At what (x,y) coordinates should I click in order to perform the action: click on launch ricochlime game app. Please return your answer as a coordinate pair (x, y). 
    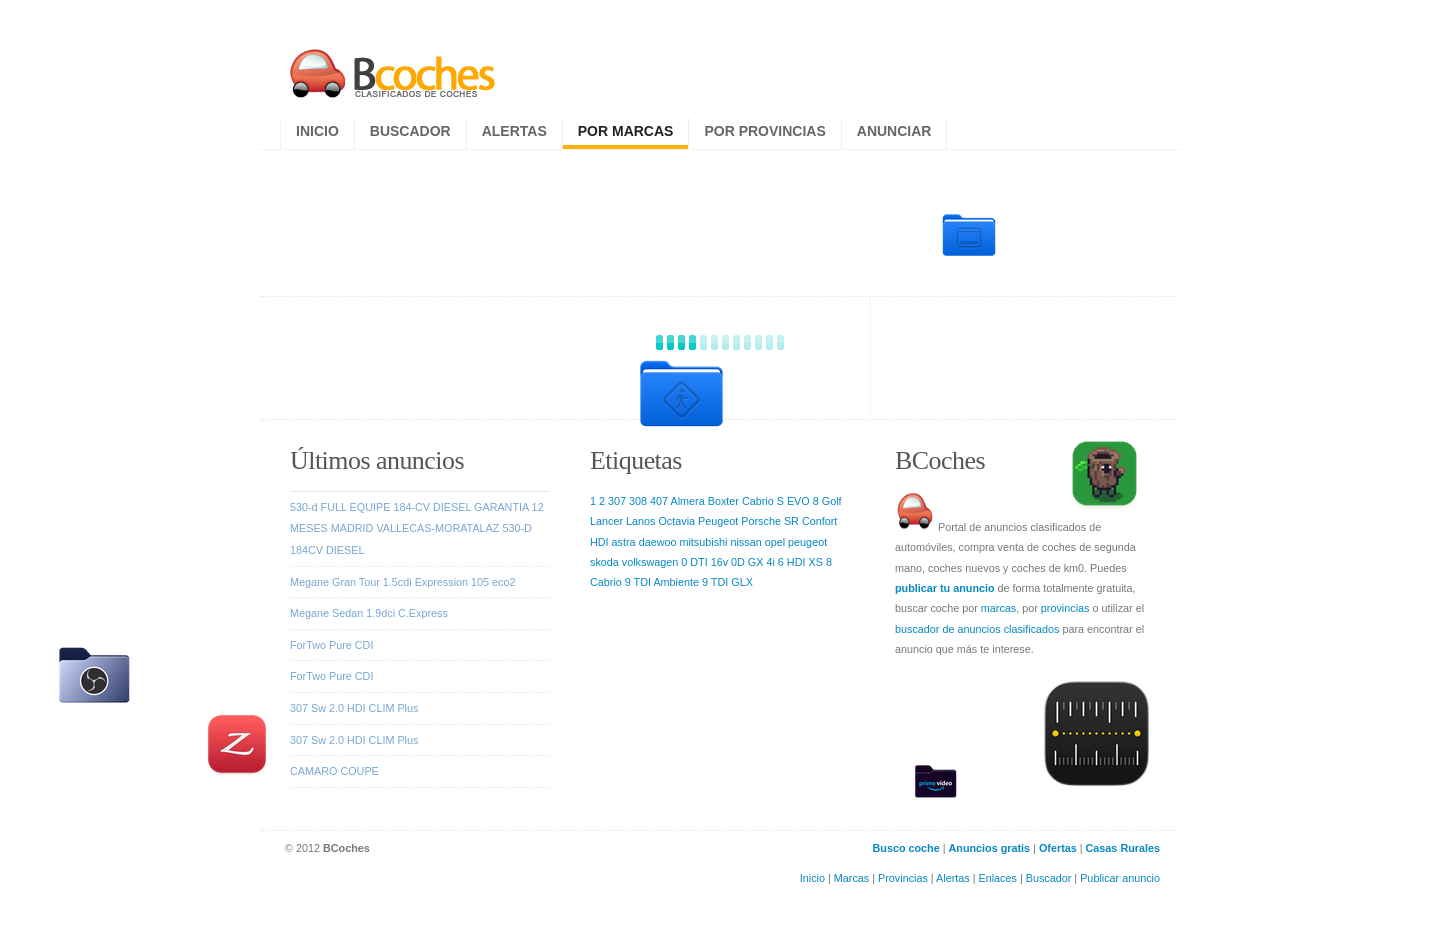
    Looking at the image, I should click on (1104, 473).